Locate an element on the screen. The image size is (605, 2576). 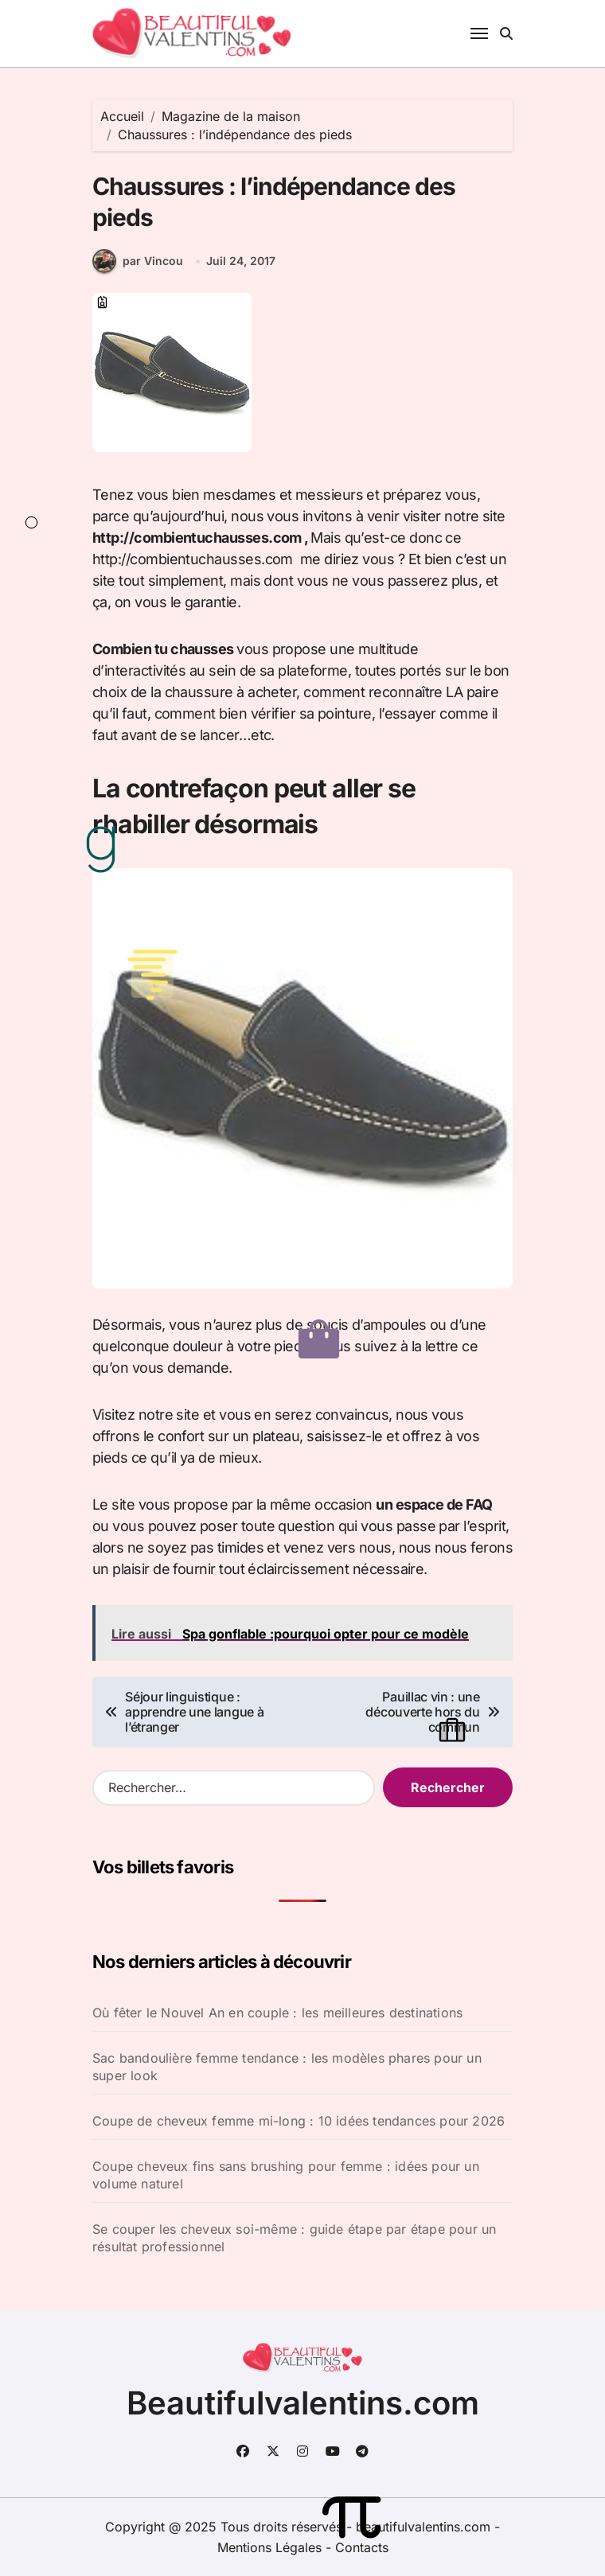
access mathematical or scientific calculator functions is located at coordinates (353, 2516).